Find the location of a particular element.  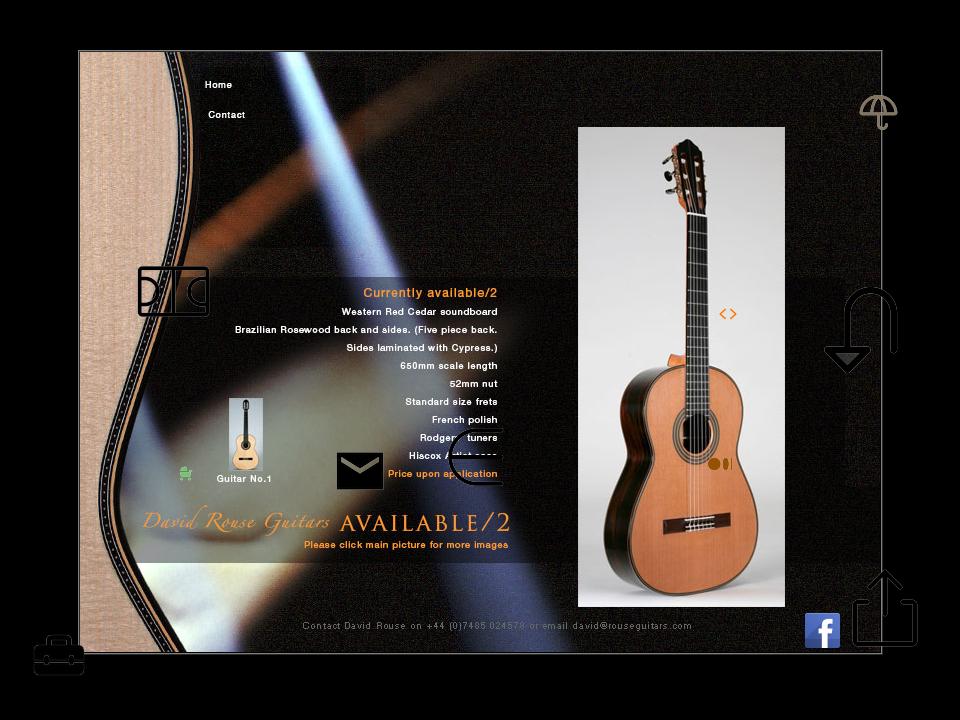

undo or reverse a previous action is located at coordinates (864, 330).